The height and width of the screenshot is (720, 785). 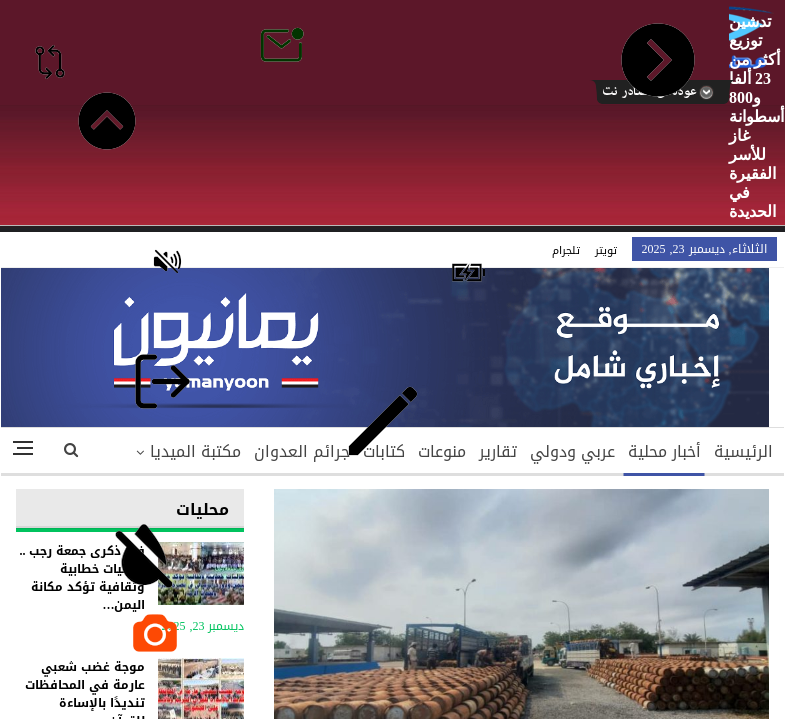 I want to click on compare branches or code versions, so click(x=50, y=62).